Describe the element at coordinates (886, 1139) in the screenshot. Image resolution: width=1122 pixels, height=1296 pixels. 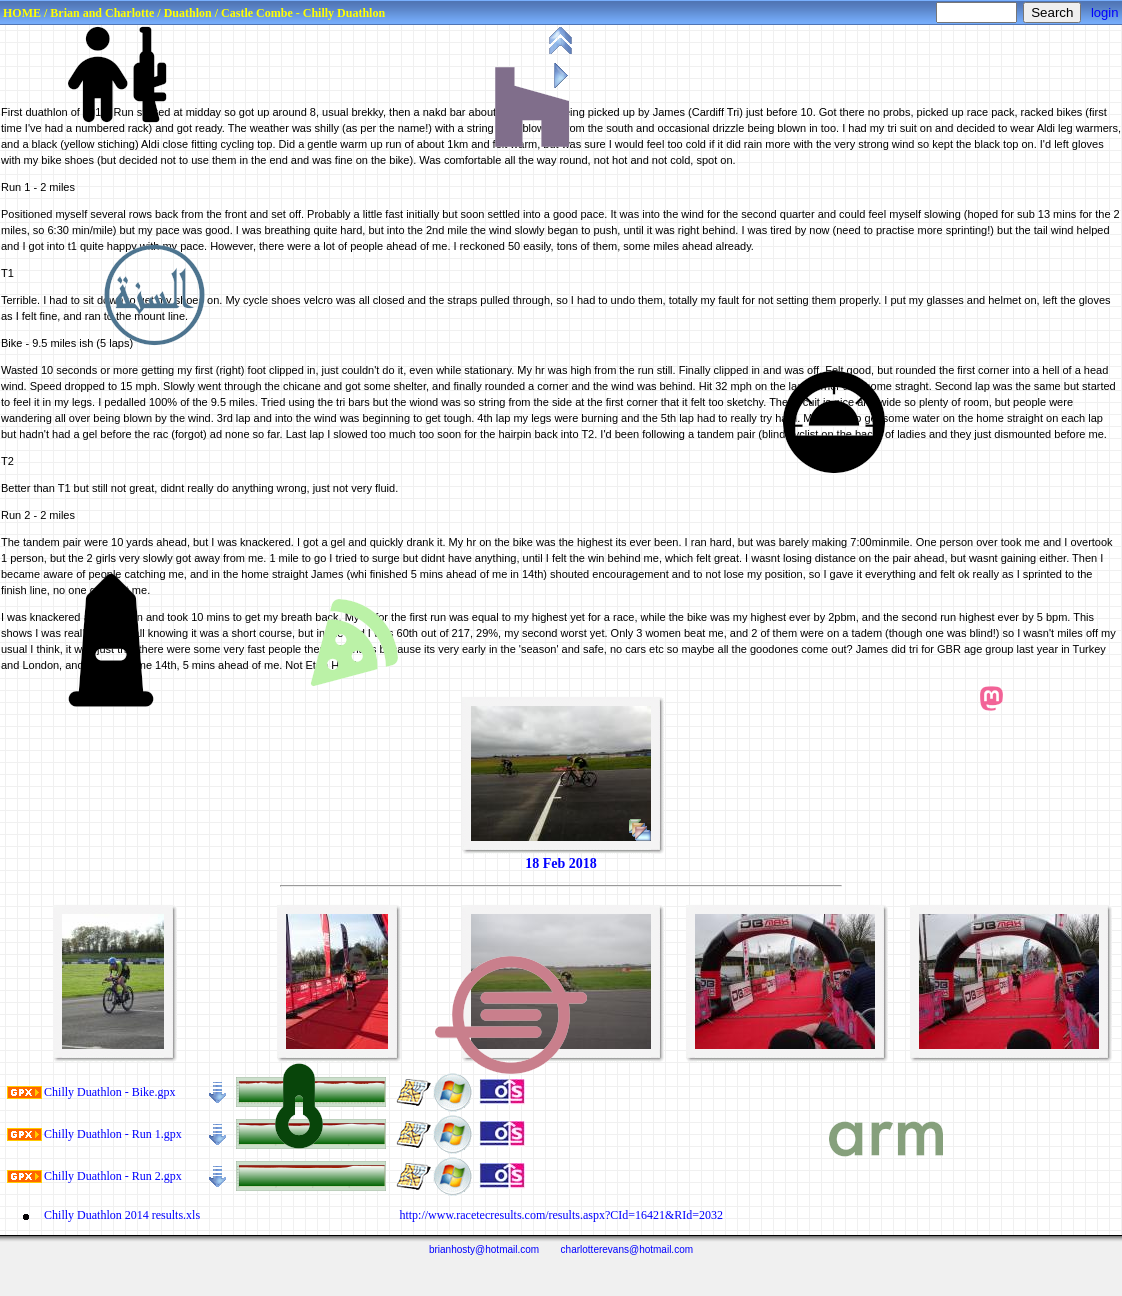
I see `Arm company logo` at that location.